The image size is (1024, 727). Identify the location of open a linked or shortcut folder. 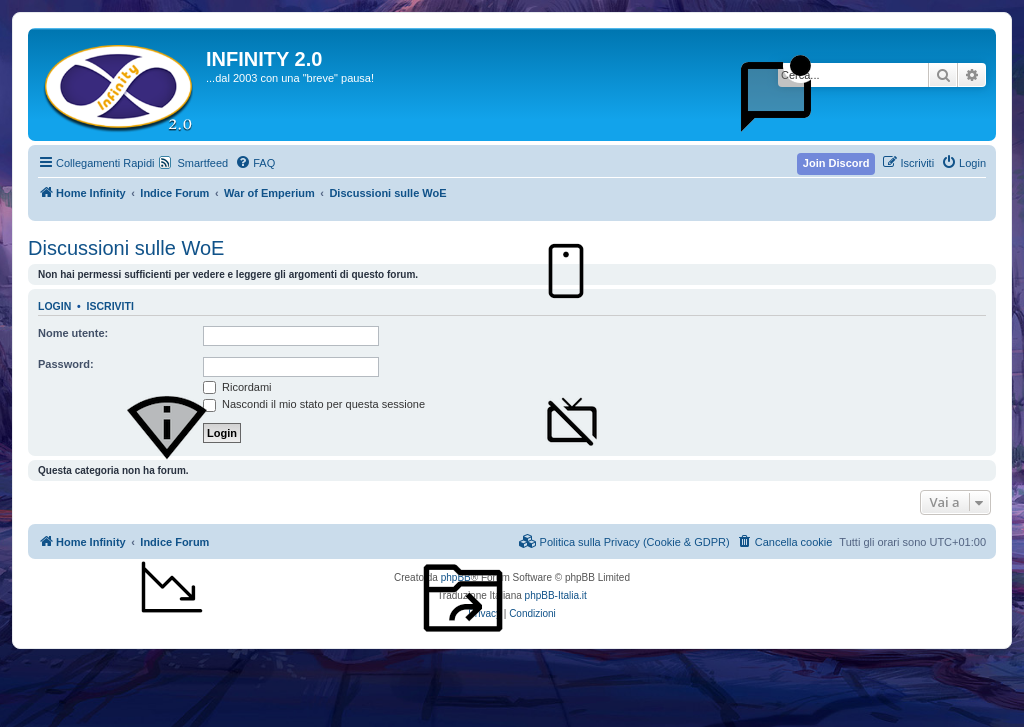
(463, 598).